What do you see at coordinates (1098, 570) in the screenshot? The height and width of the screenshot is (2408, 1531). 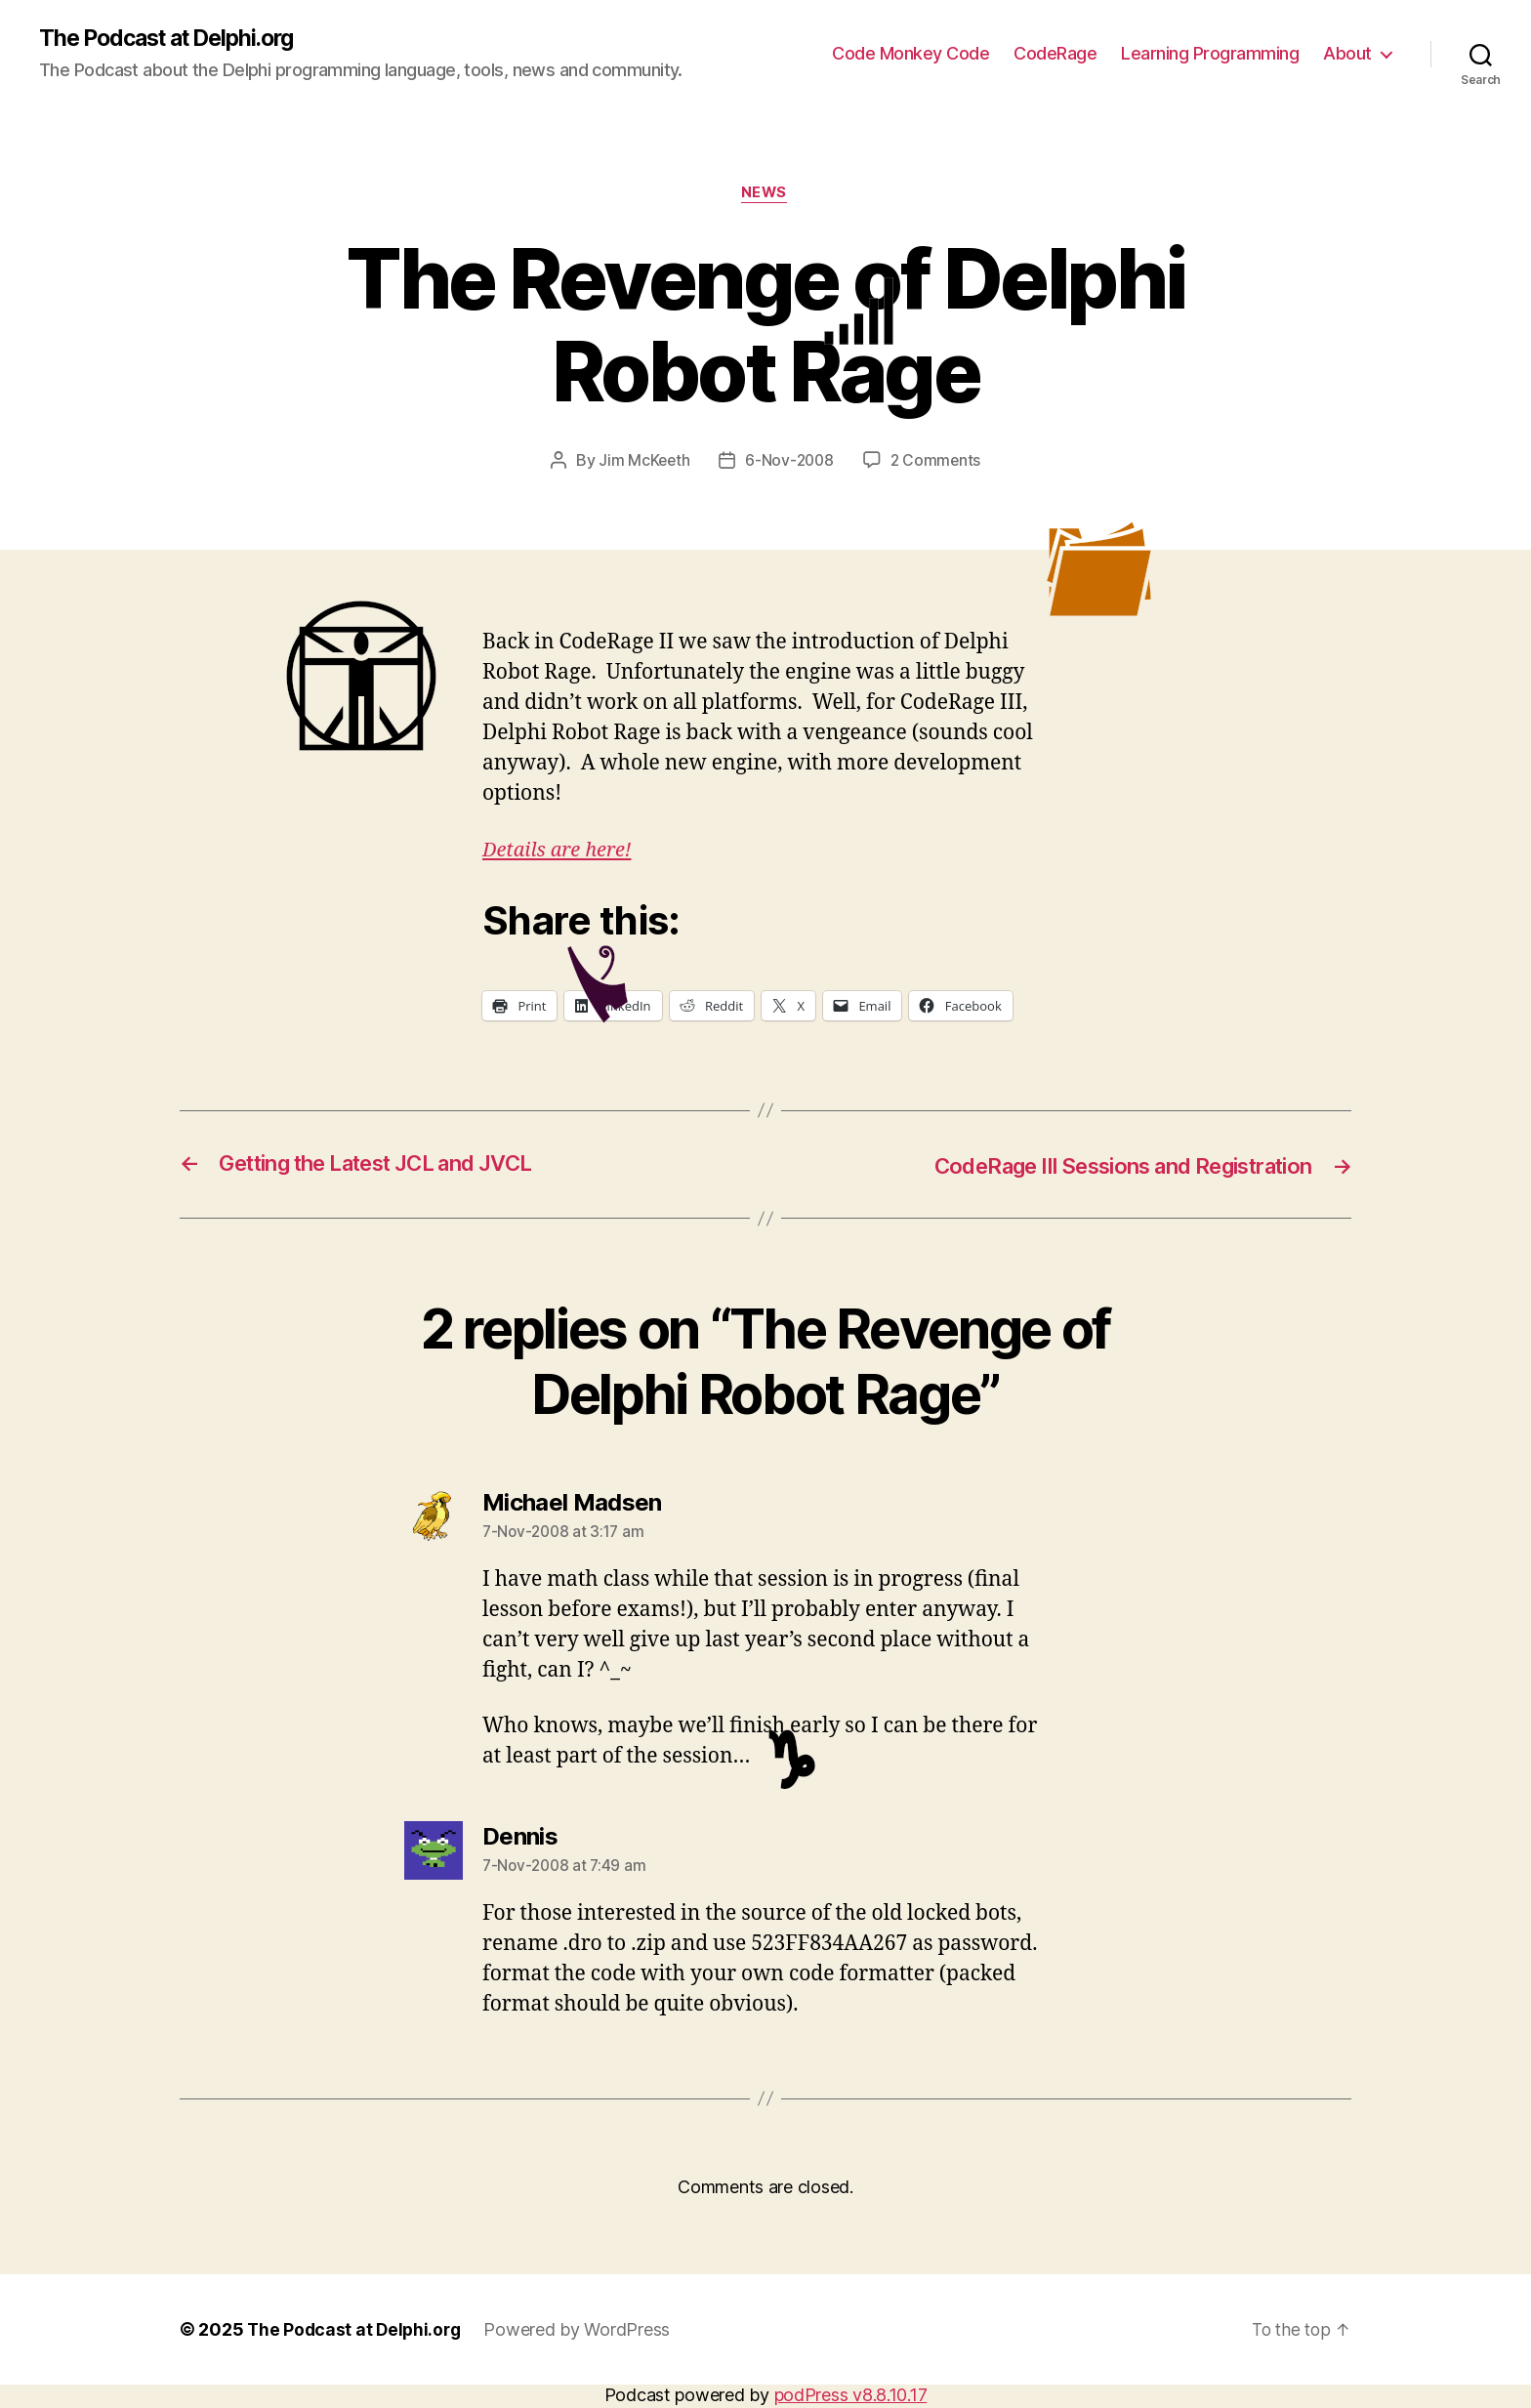 I see `folder containing multiple files or documents` at bounding box center [1098, 570].